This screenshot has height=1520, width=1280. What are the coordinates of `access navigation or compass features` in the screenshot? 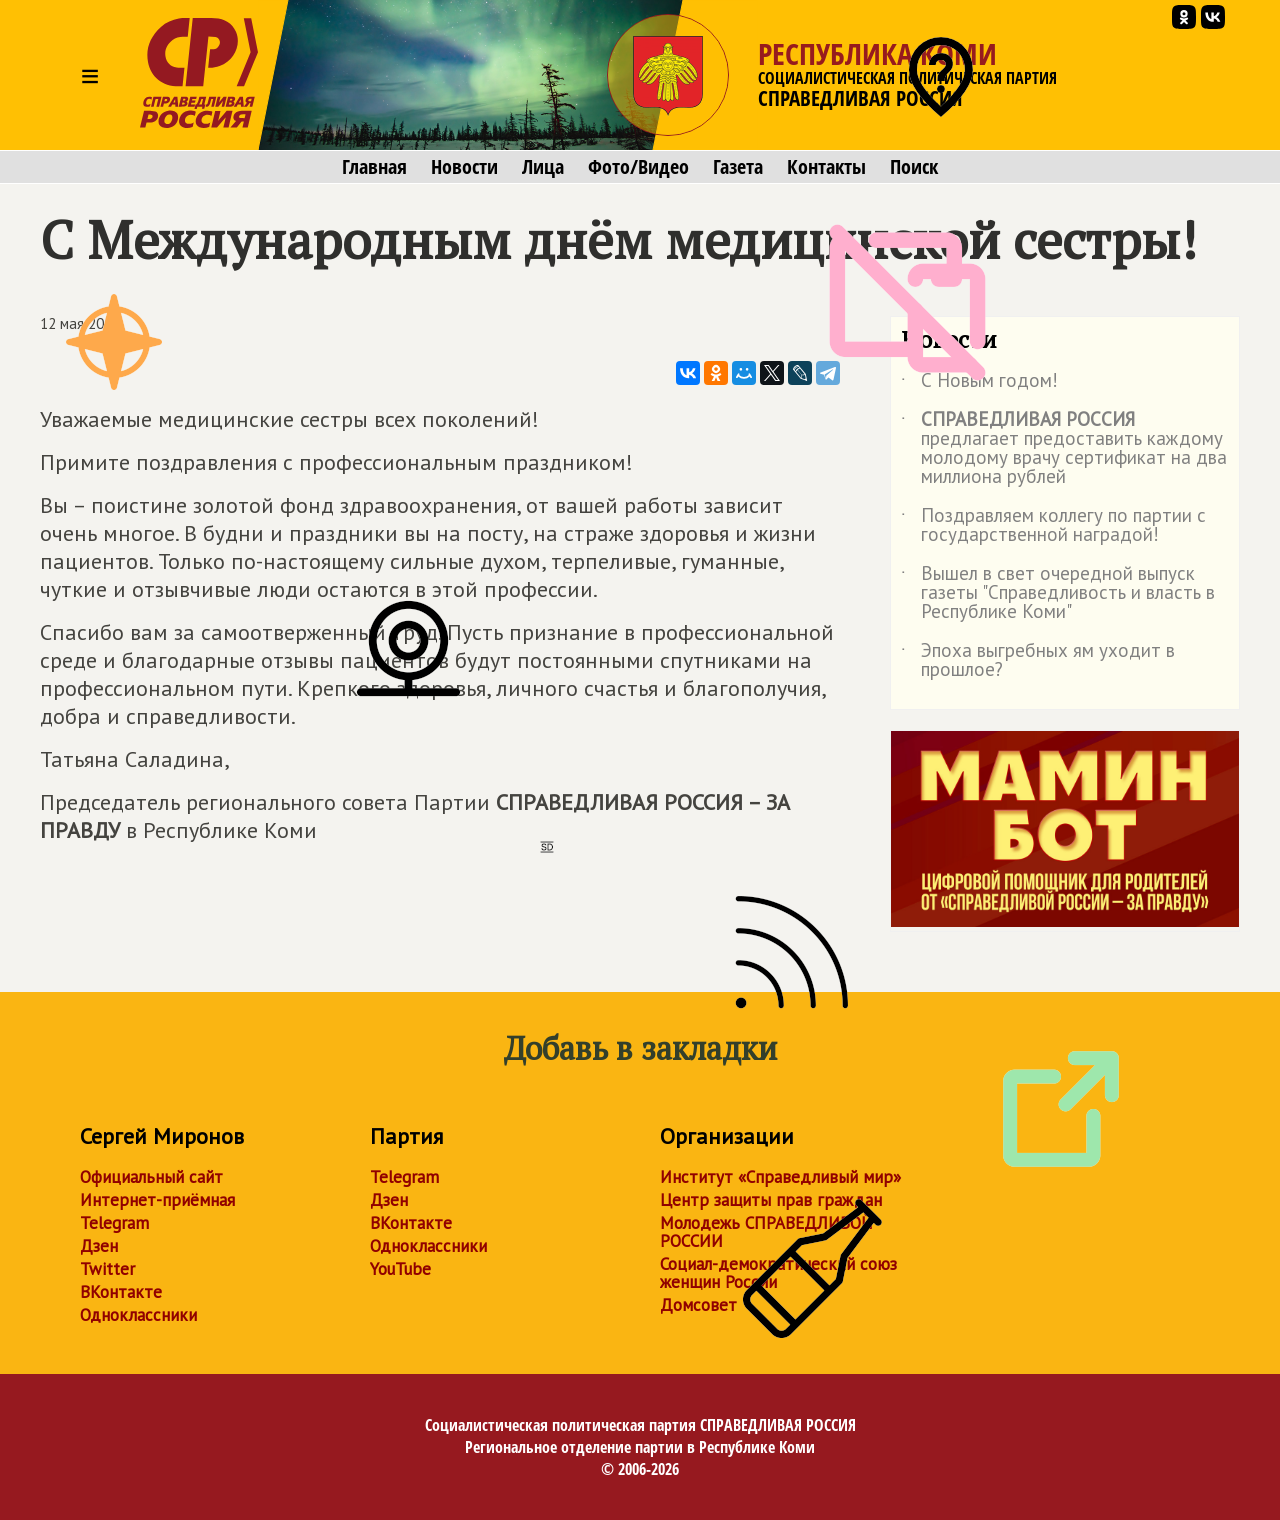 It's located at (114, 342).